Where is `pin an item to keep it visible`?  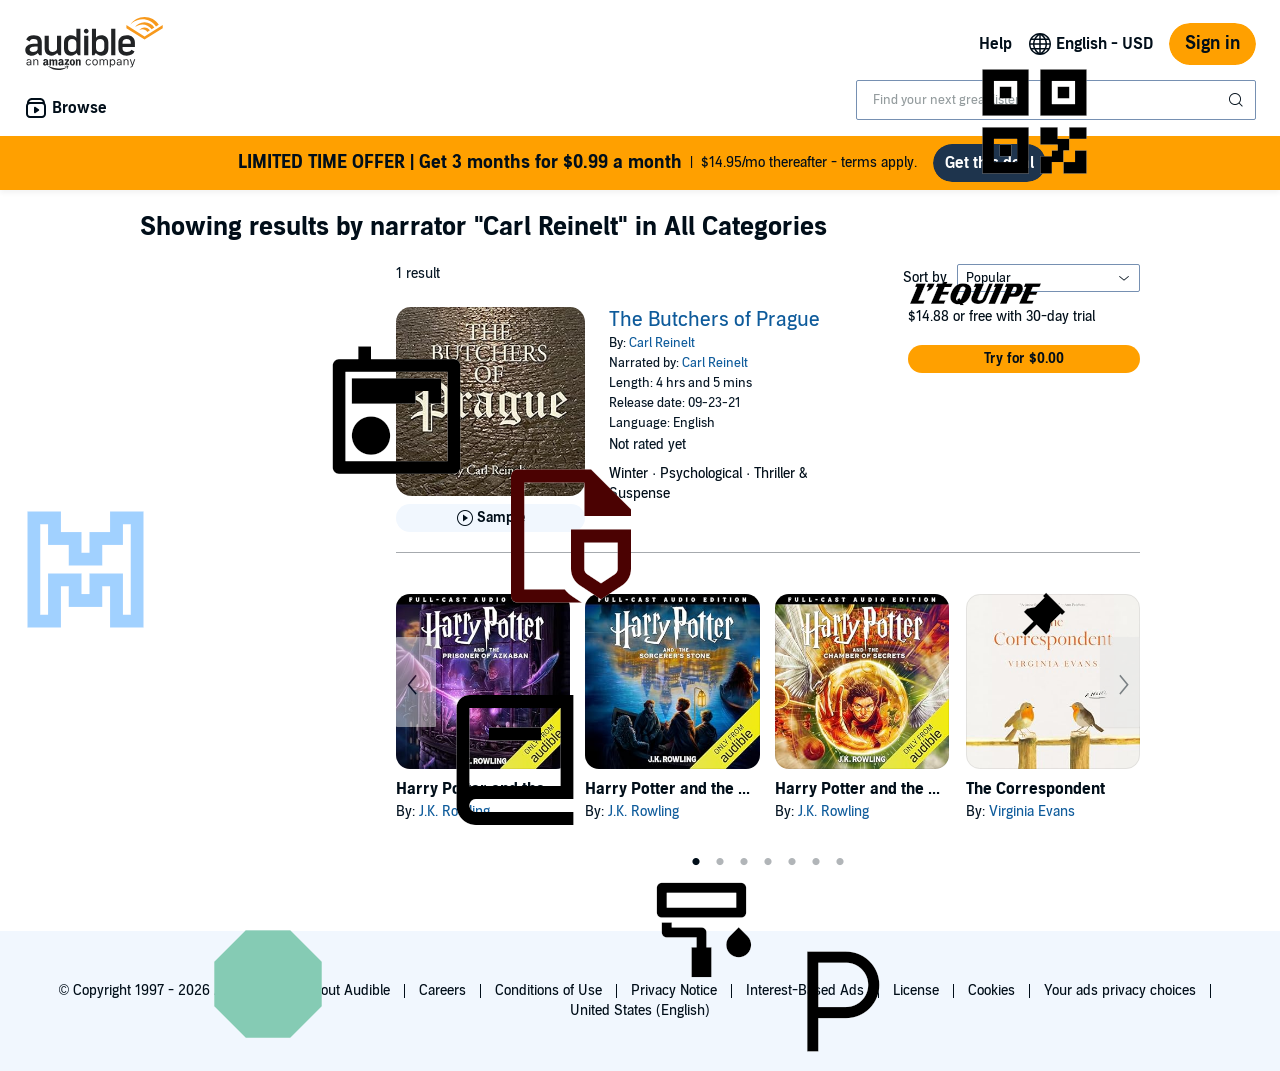 pin an item to keep it visible is located at coordinates (1042, 616).